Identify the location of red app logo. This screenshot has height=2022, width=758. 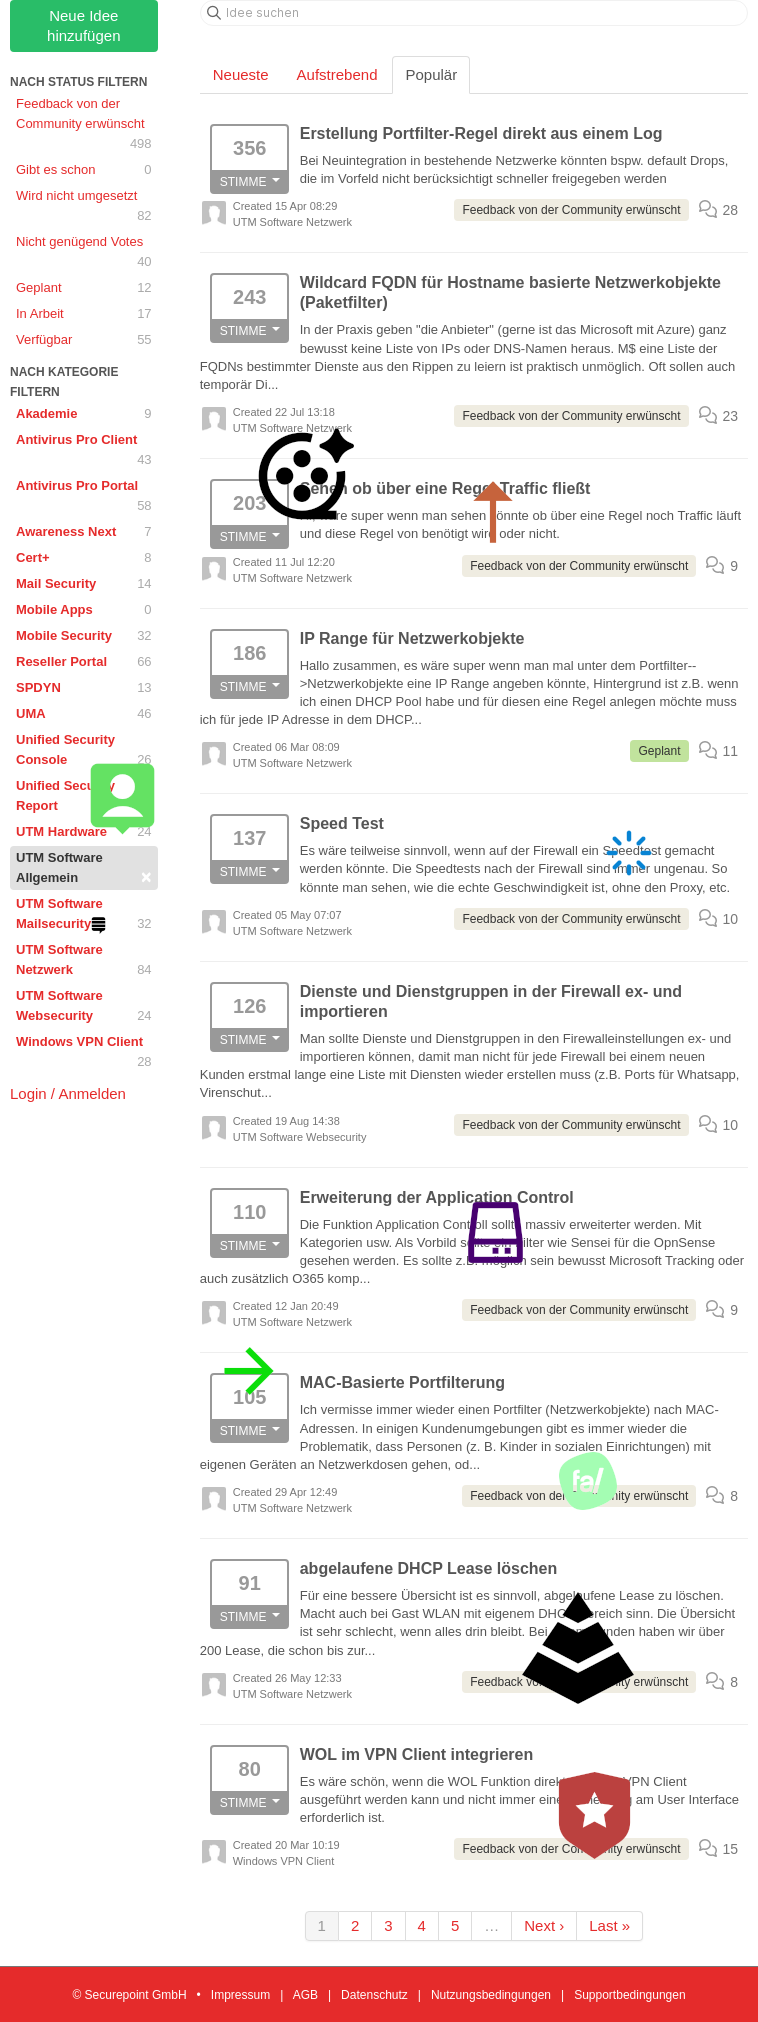
(578, 1648).